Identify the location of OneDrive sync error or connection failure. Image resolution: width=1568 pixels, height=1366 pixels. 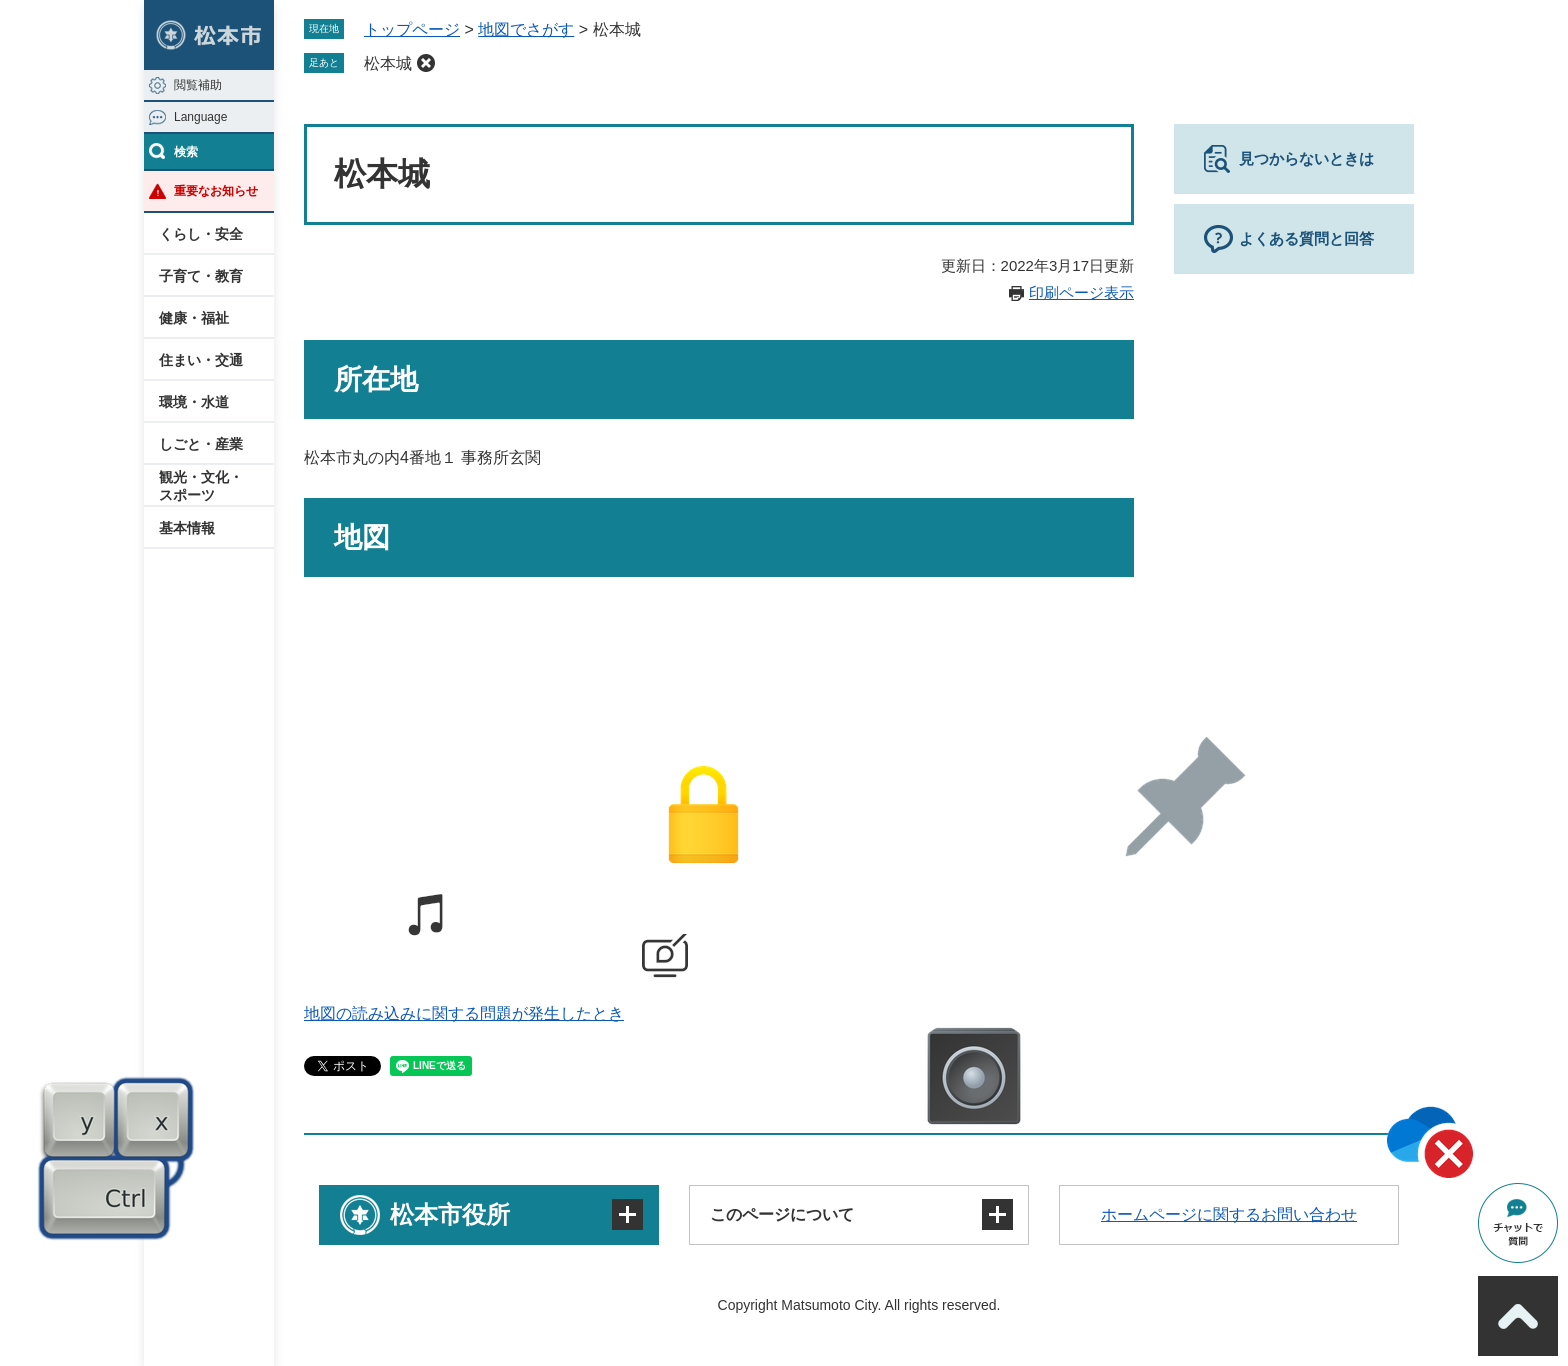
(1430, 1135).